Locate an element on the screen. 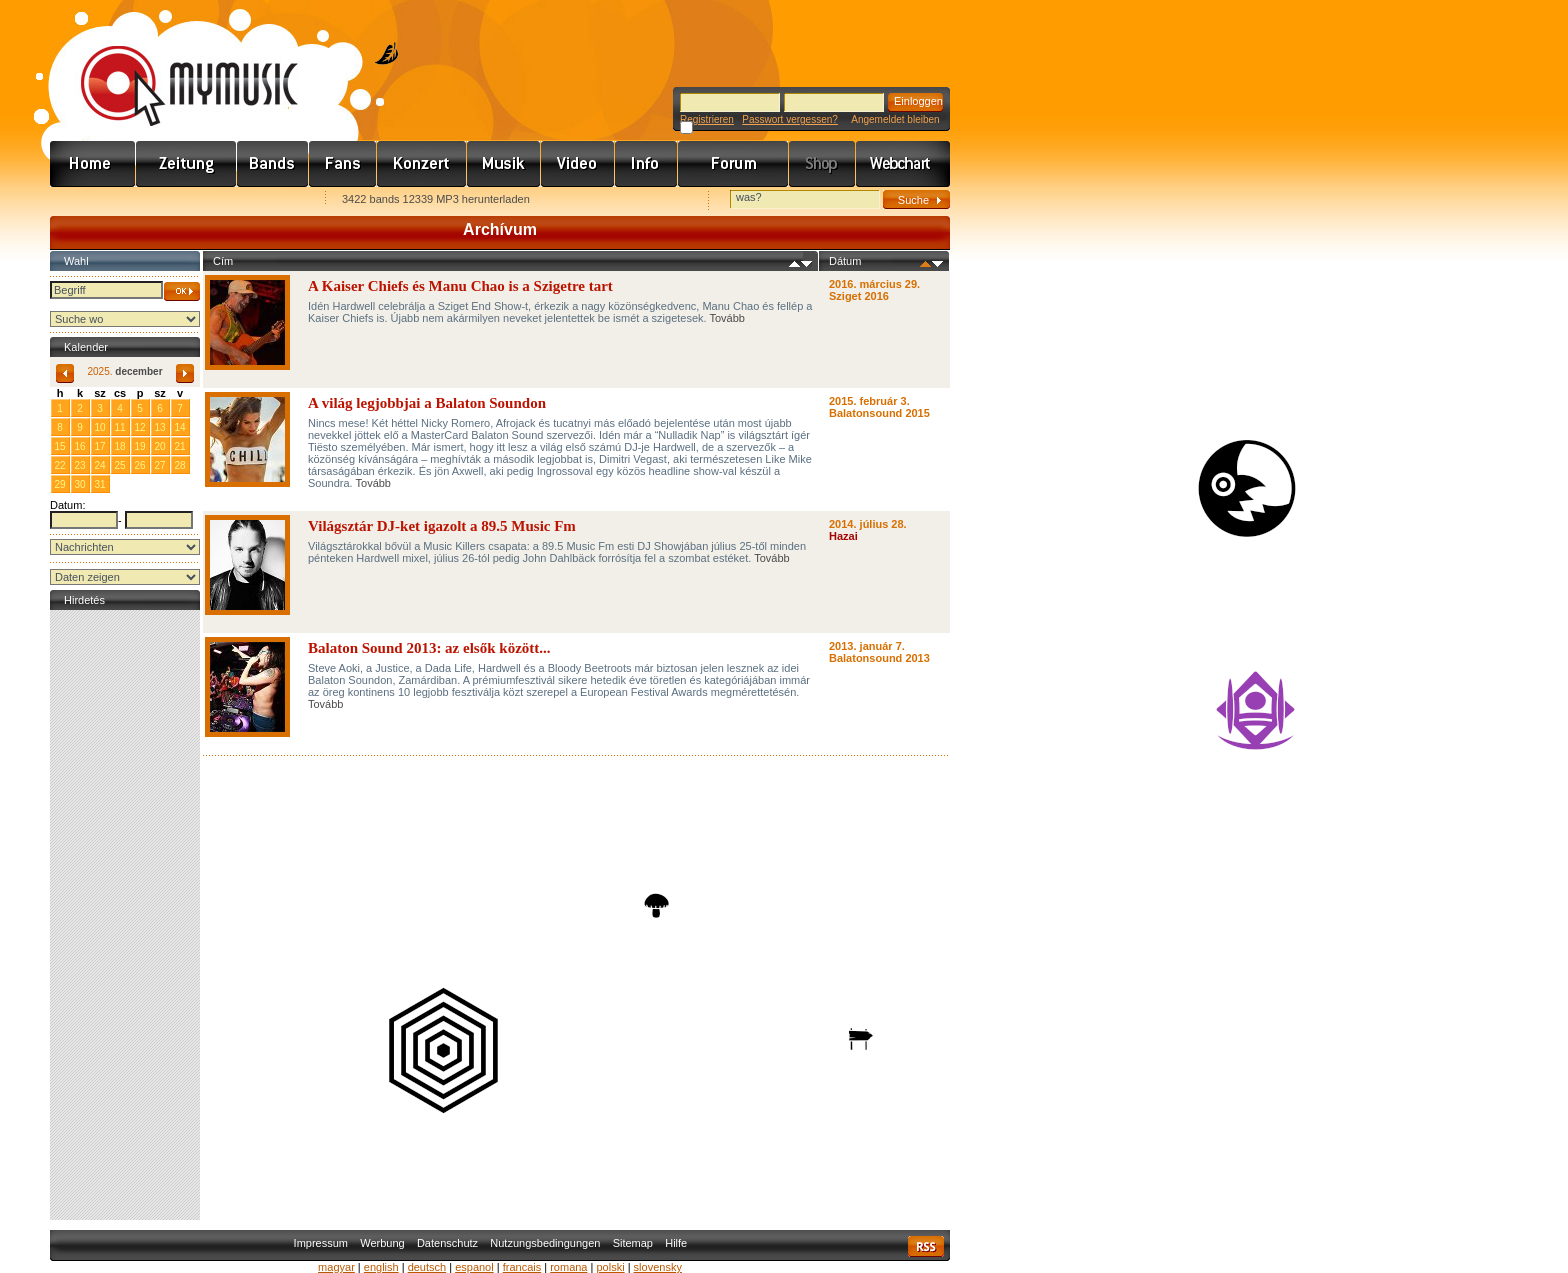  indicates autumn or seasonal theme is located at coordinates (386, 54).